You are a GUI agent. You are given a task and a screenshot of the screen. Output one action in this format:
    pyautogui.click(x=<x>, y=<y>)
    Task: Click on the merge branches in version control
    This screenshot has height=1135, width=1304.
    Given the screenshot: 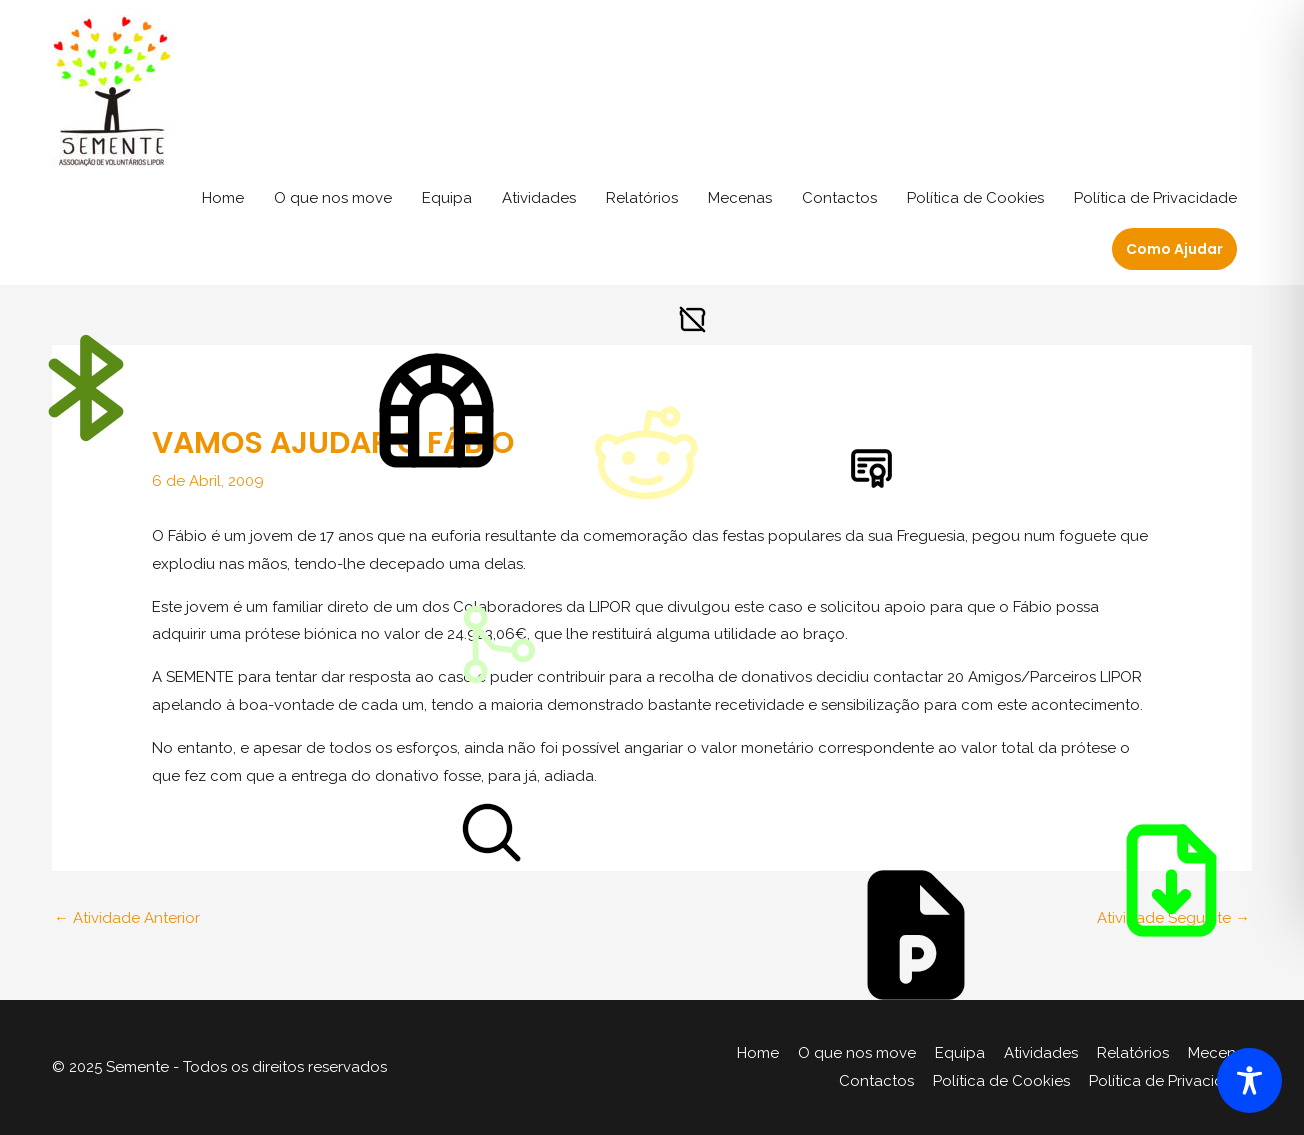 What is the action you would take?
    pyautogui.click(x=493, y=644)
    